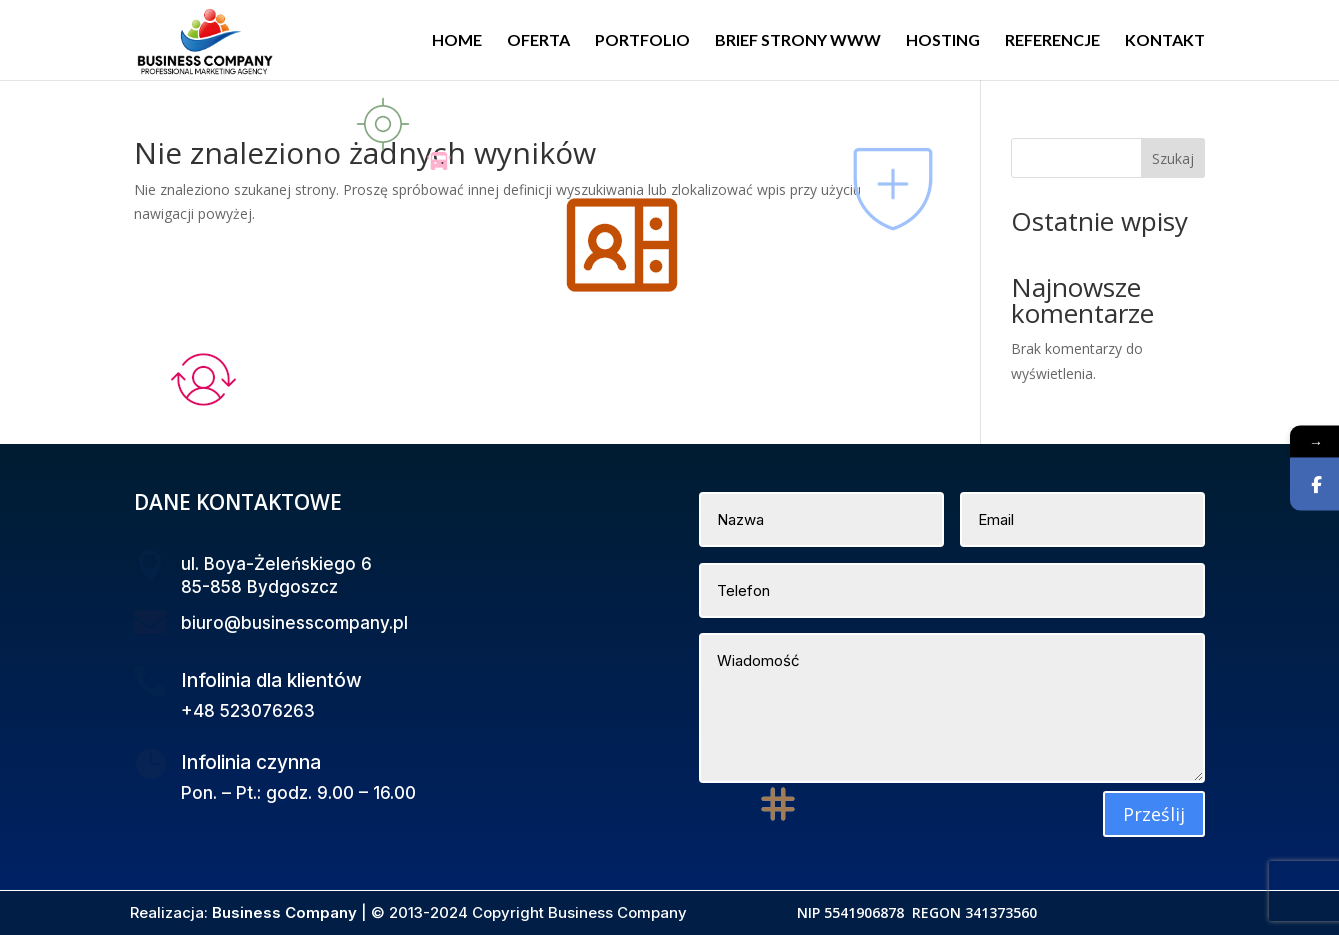  Describe the element at coordinates (893, 184) in the screenshot. I see `add new security protection` at that location.